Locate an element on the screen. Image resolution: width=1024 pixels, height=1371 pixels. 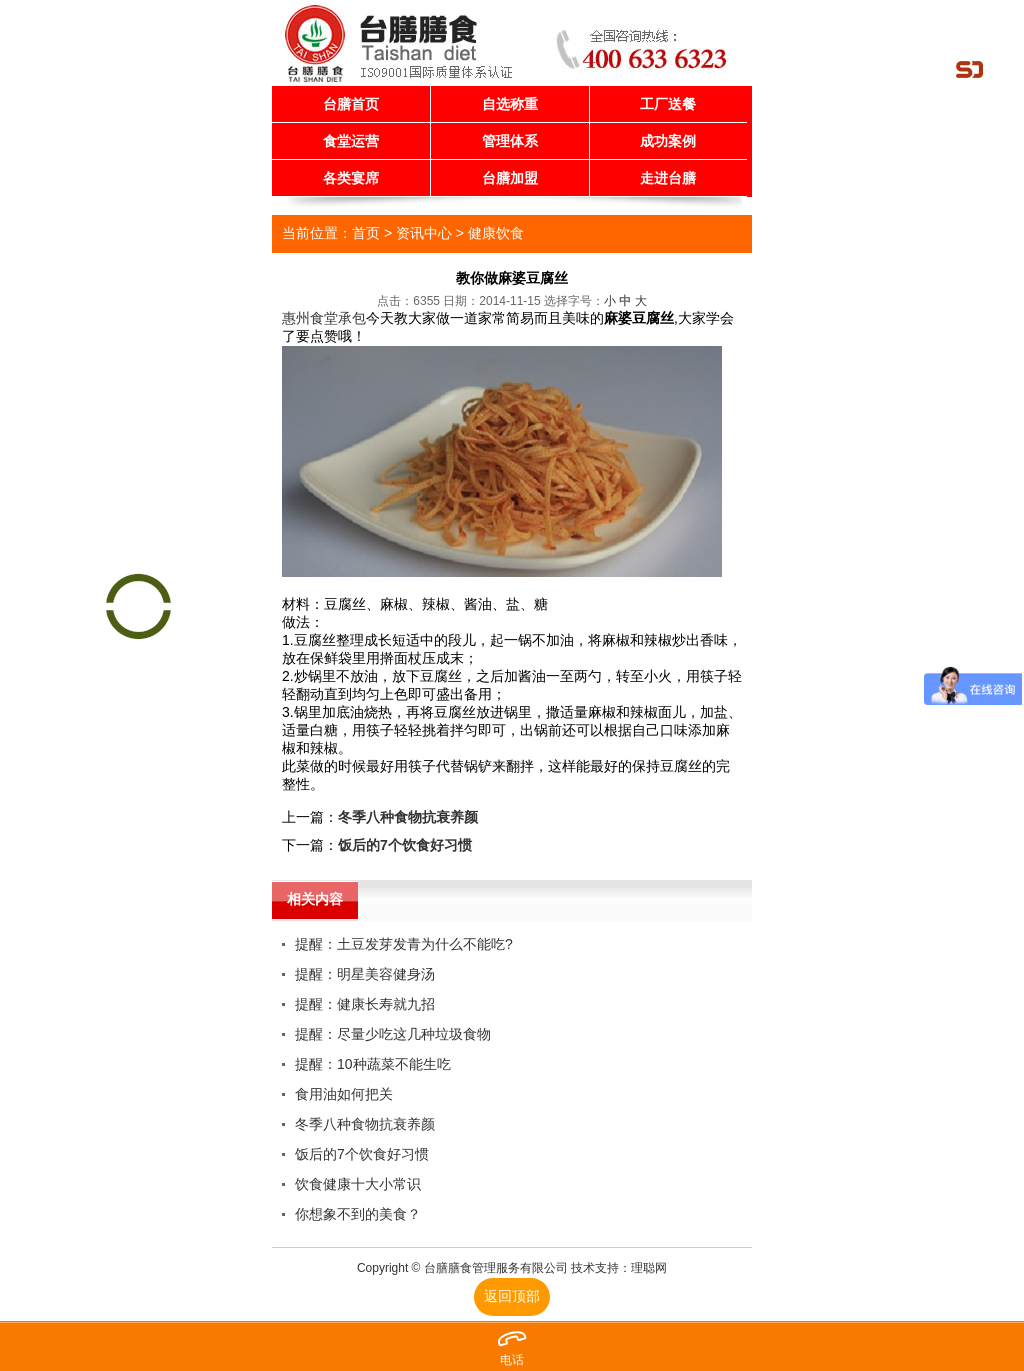
indicates content is loading is located at coordinates (138, 606).